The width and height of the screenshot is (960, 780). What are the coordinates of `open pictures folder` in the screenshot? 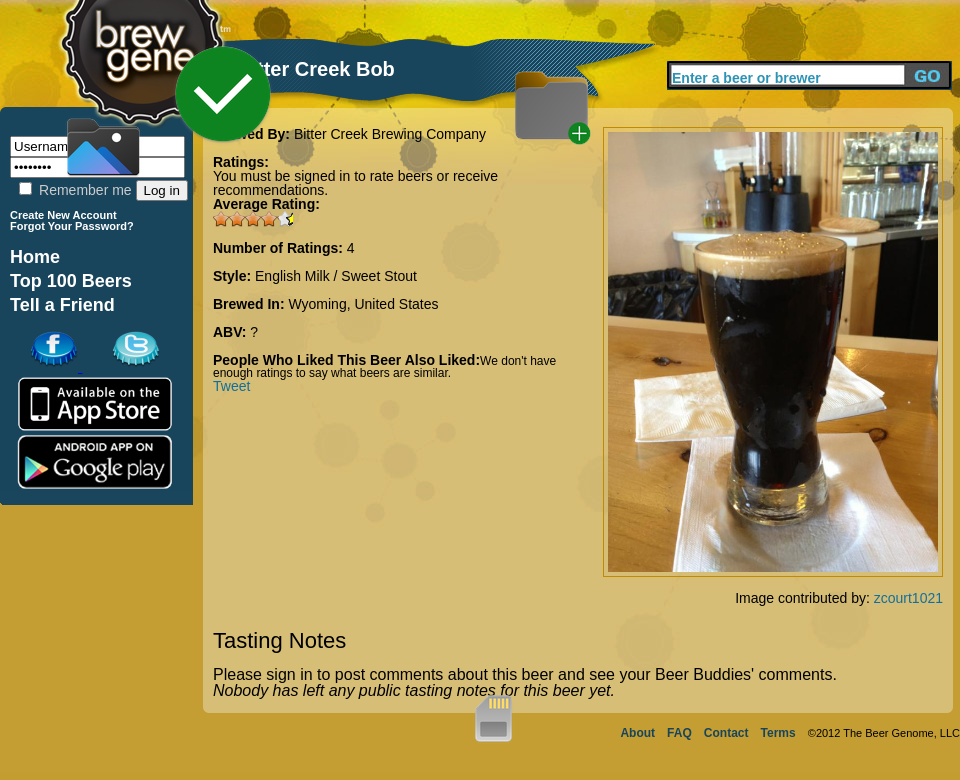 It's located at (103, 149).